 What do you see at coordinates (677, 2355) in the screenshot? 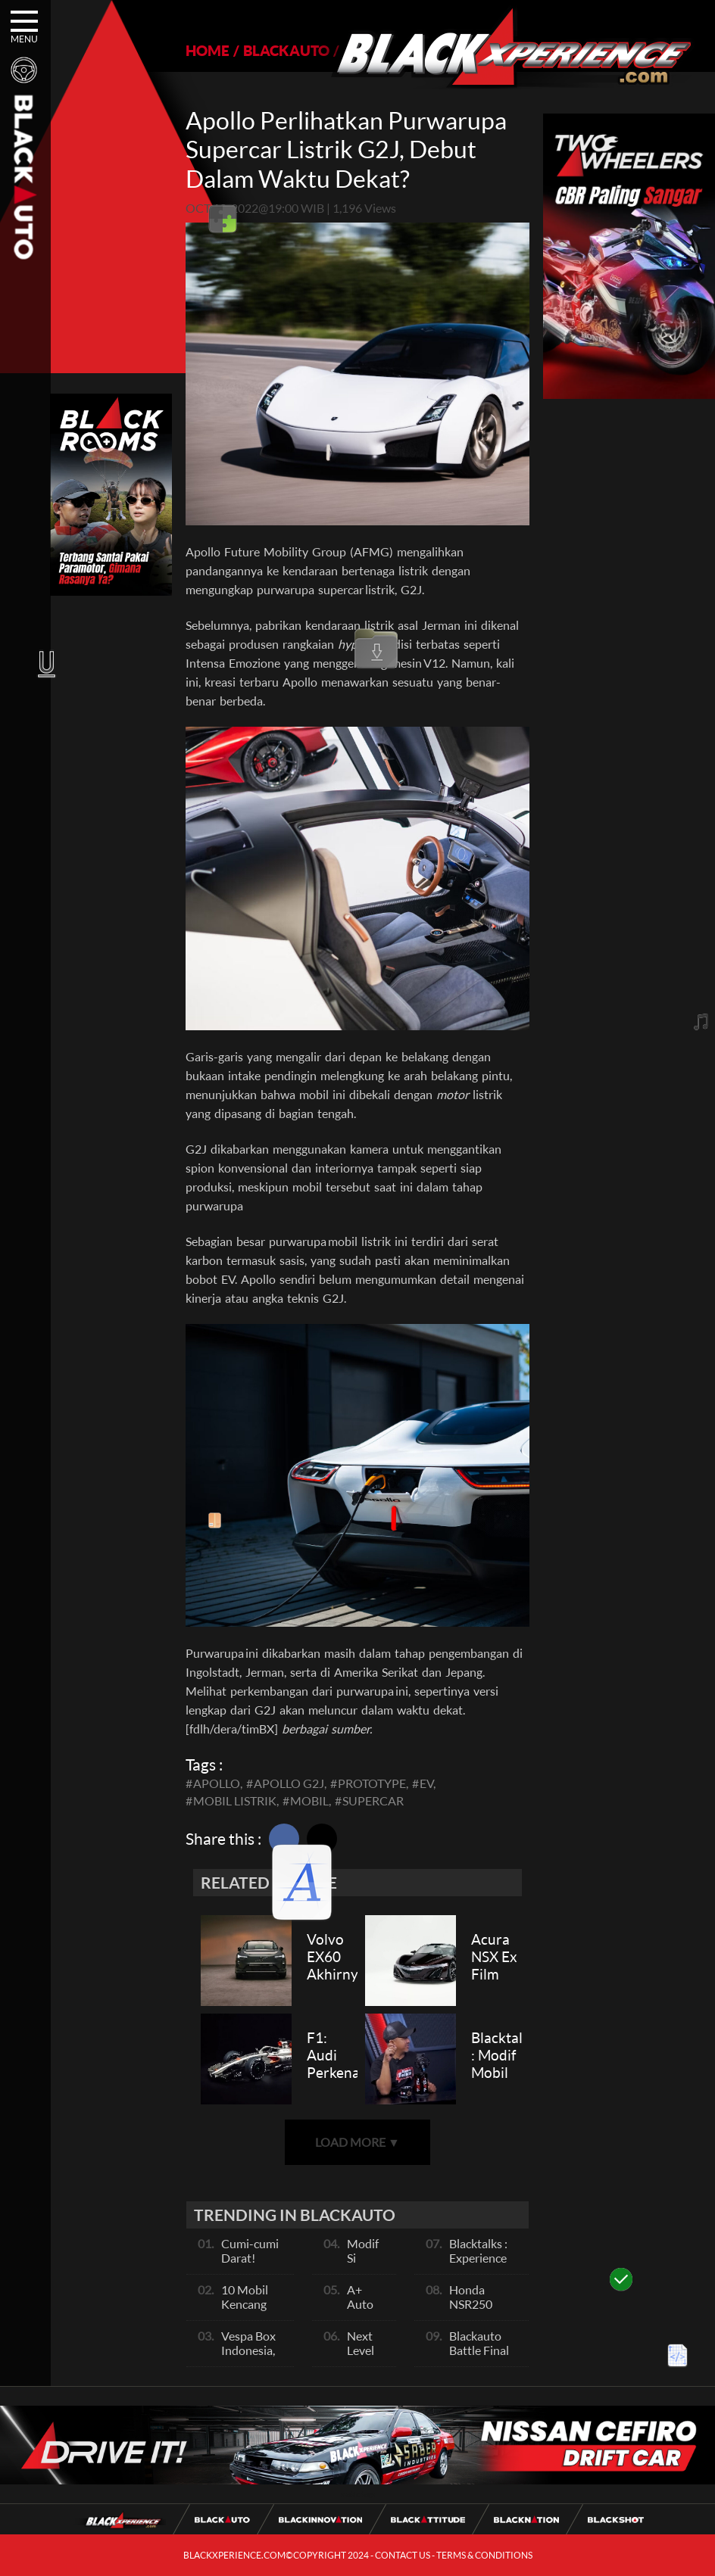
I see `a twig template file` at bounding box center [677, 2355].